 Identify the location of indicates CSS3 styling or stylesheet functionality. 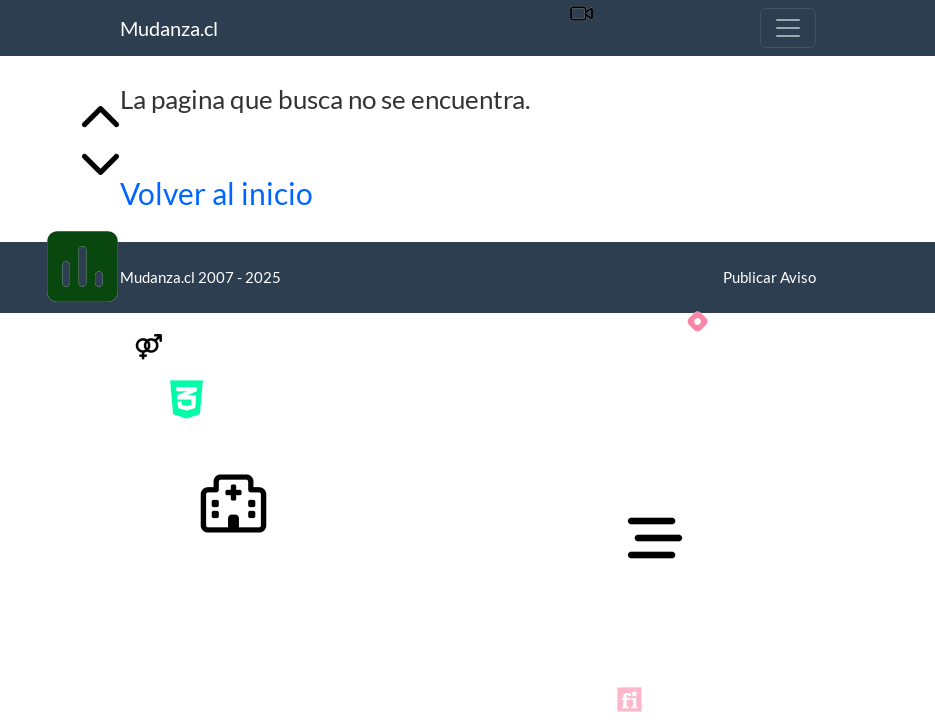
(186, 399).